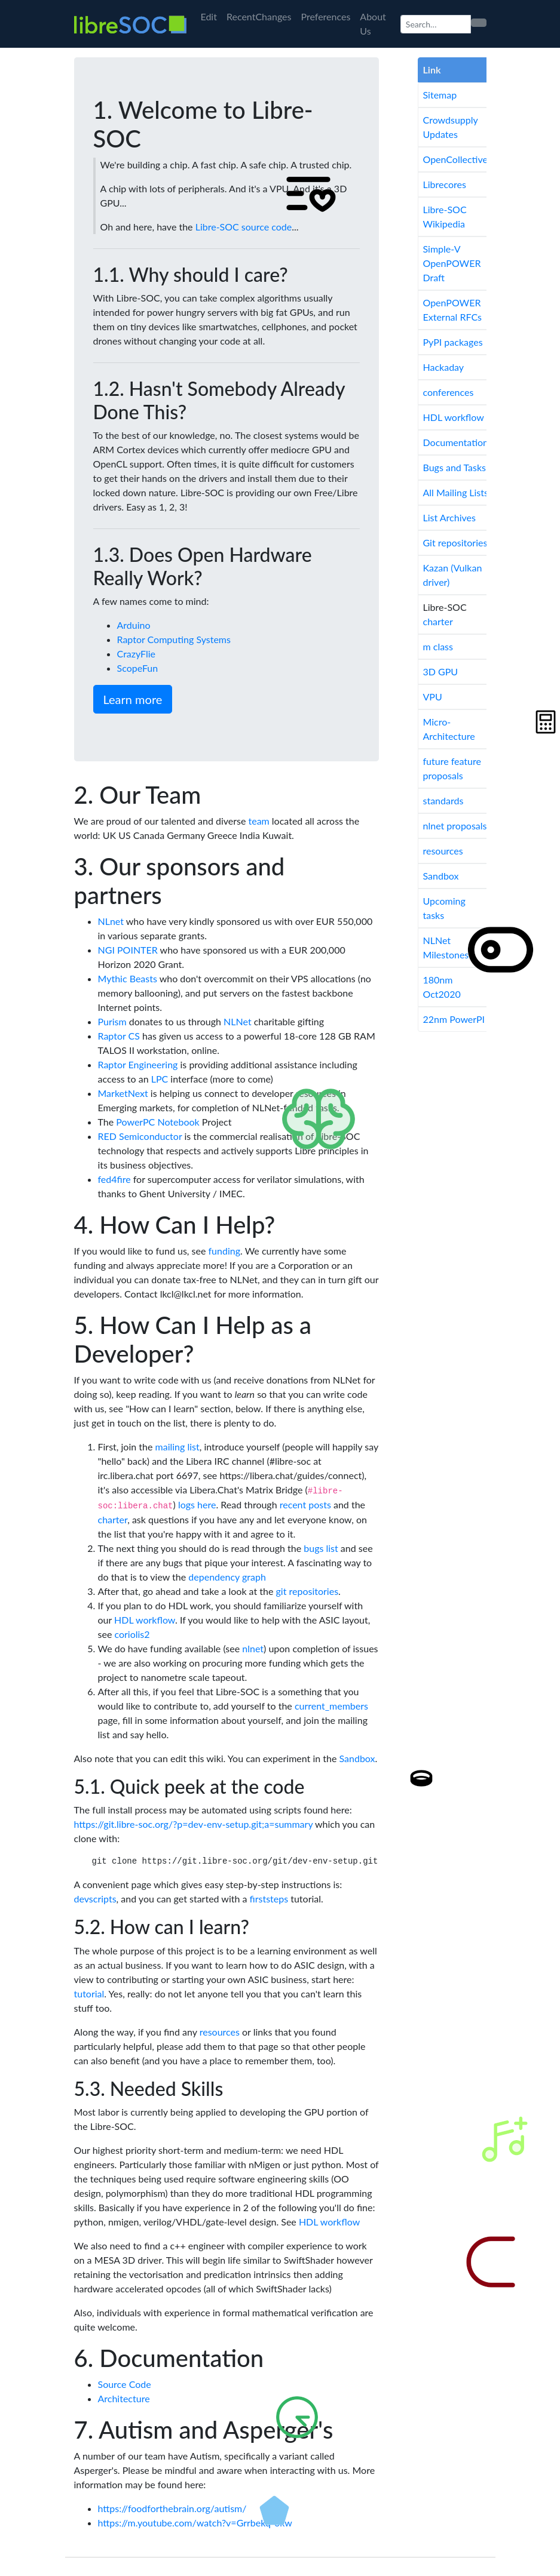  I want to click on access AI or smart features, so click(319, 1120).